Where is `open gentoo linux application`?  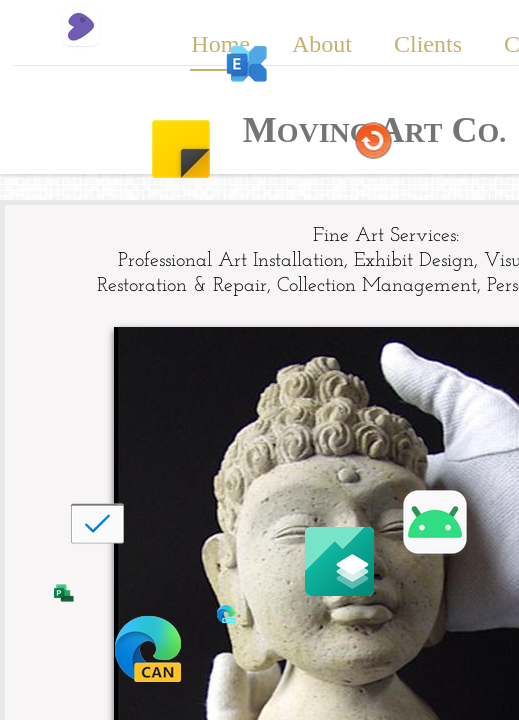 open gentoo linux application is located at coordinates (81, 27).